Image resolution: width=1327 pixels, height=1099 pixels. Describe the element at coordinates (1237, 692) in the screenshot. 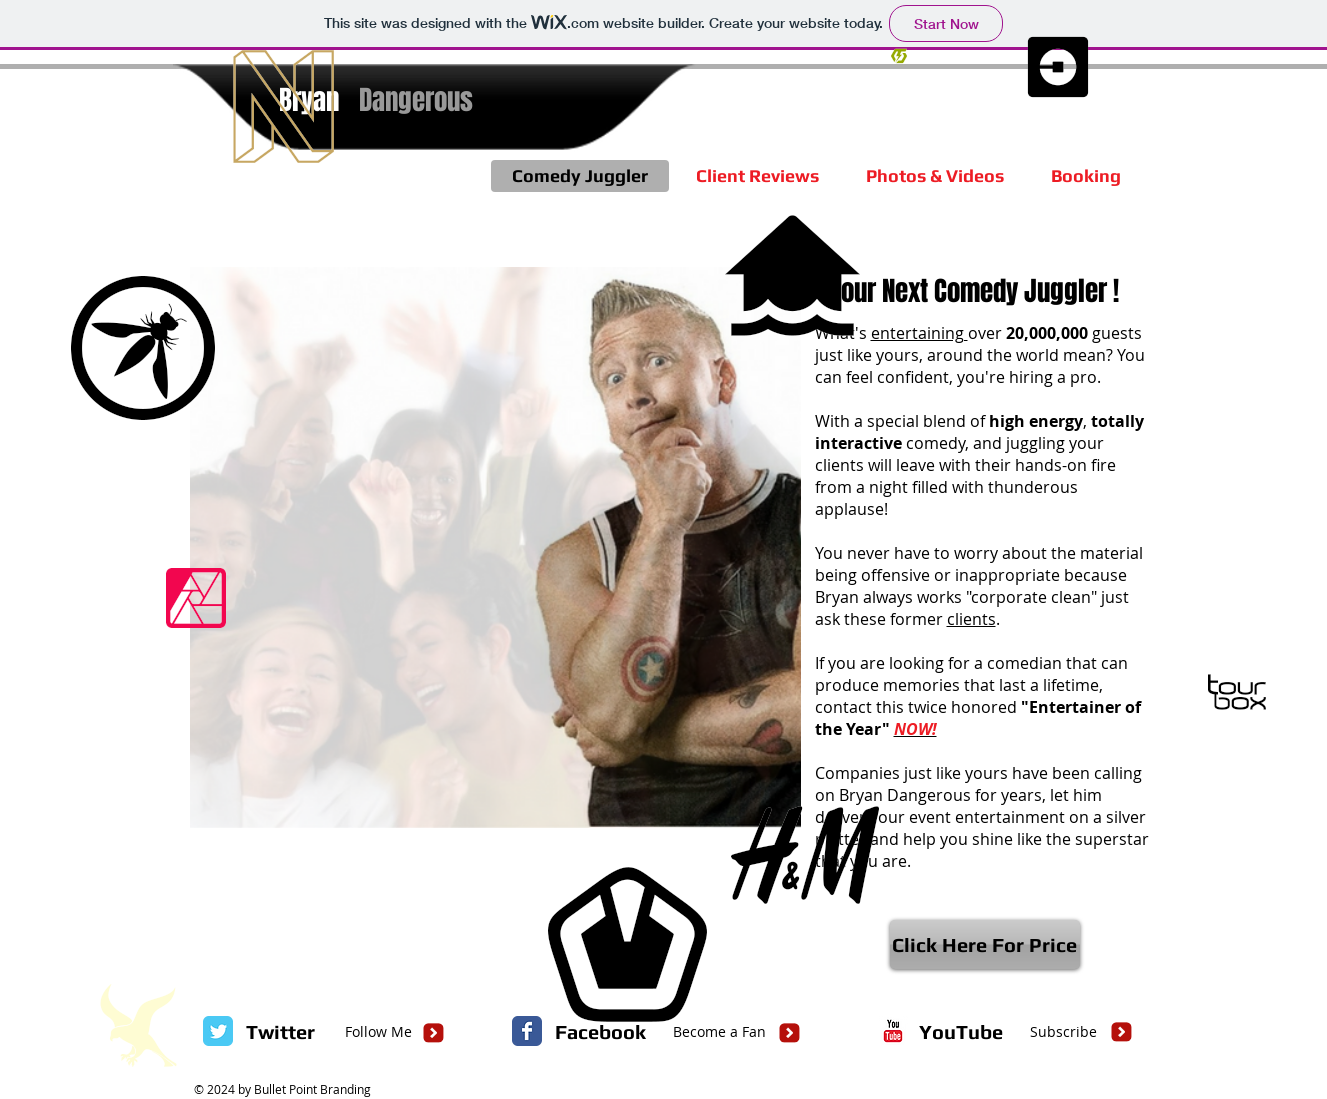

I see `tourbox brand logo` at that location.